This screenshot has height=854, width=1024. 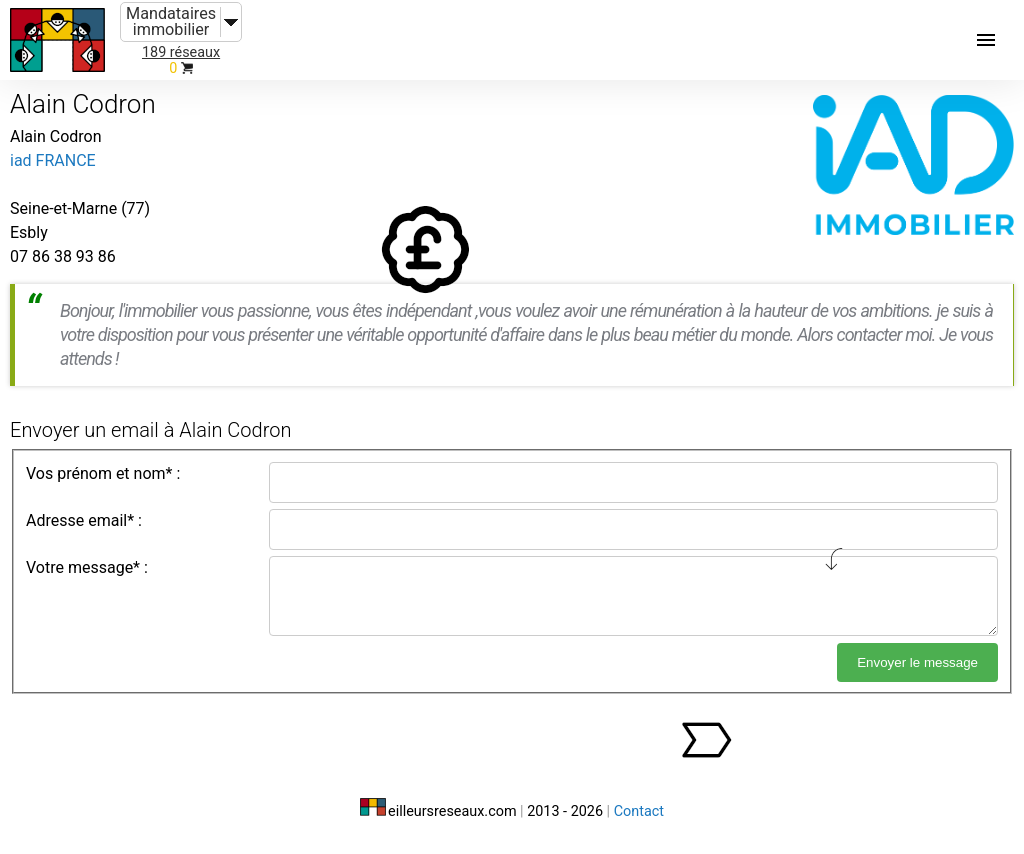 What do you see at coordinates (425, 249) in the screenshot?
I see `indicates price or payment in british pounds` at bounding box center [425, 249].